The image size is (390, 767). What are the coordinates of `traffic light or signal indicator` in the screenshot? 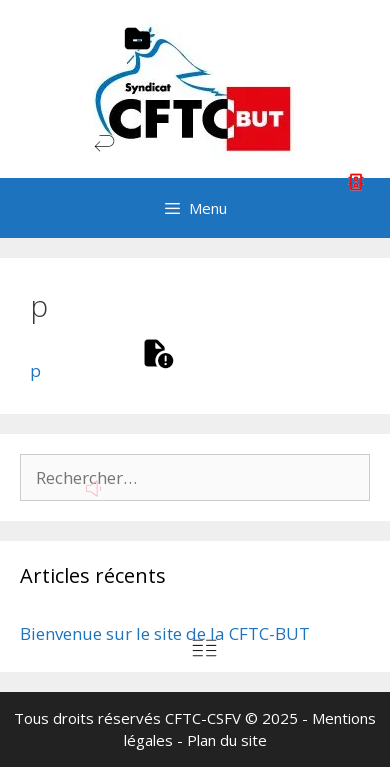 It's located at (356, 182).